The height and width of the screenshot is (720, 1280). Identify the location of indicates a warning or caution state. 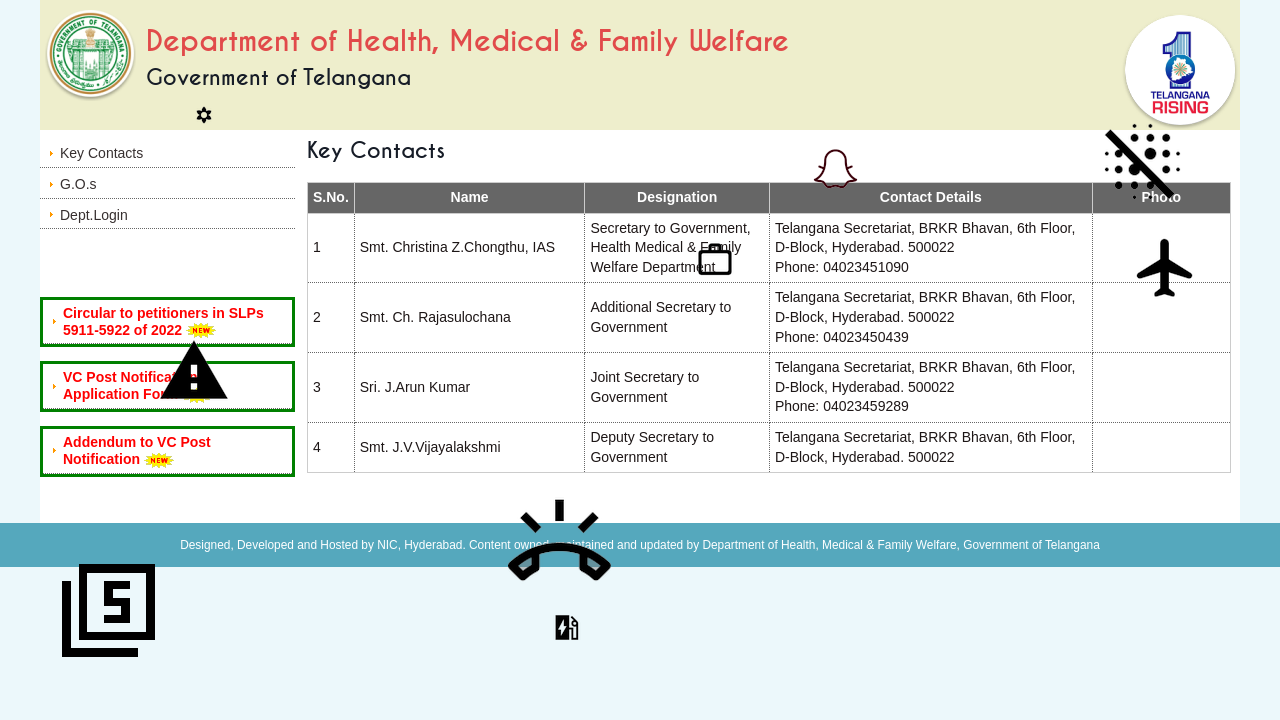
(194, 371).